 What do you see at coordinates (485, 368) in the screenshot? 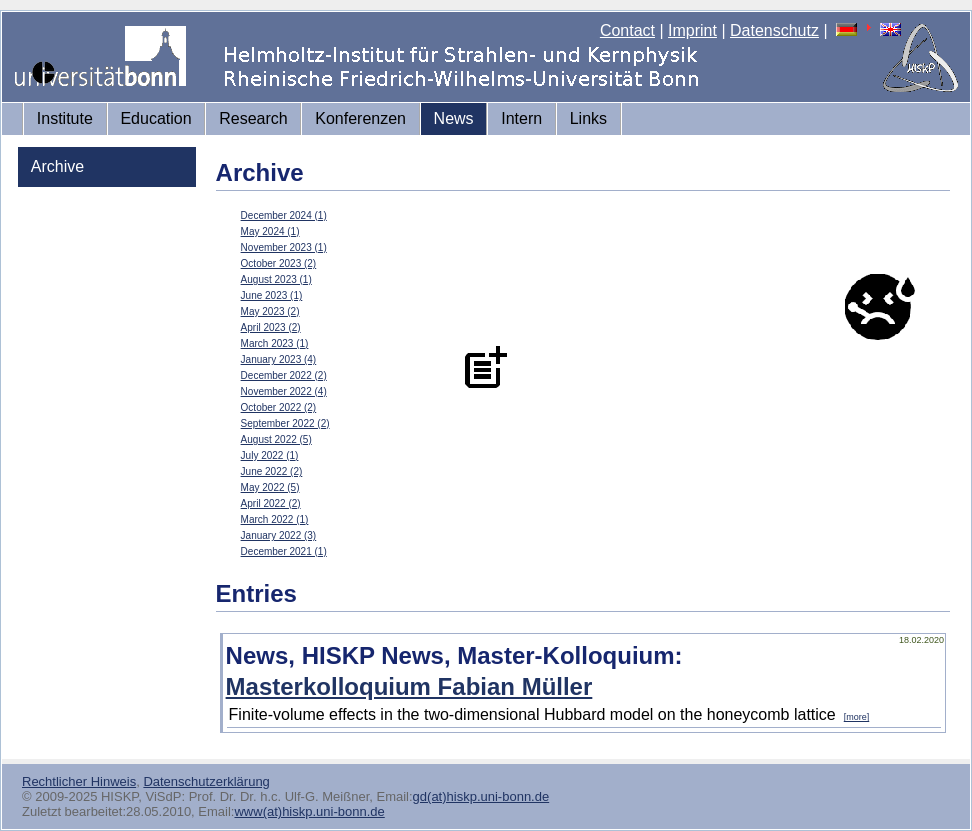
I see `create a new post or document` at bounding box center [485, 368].